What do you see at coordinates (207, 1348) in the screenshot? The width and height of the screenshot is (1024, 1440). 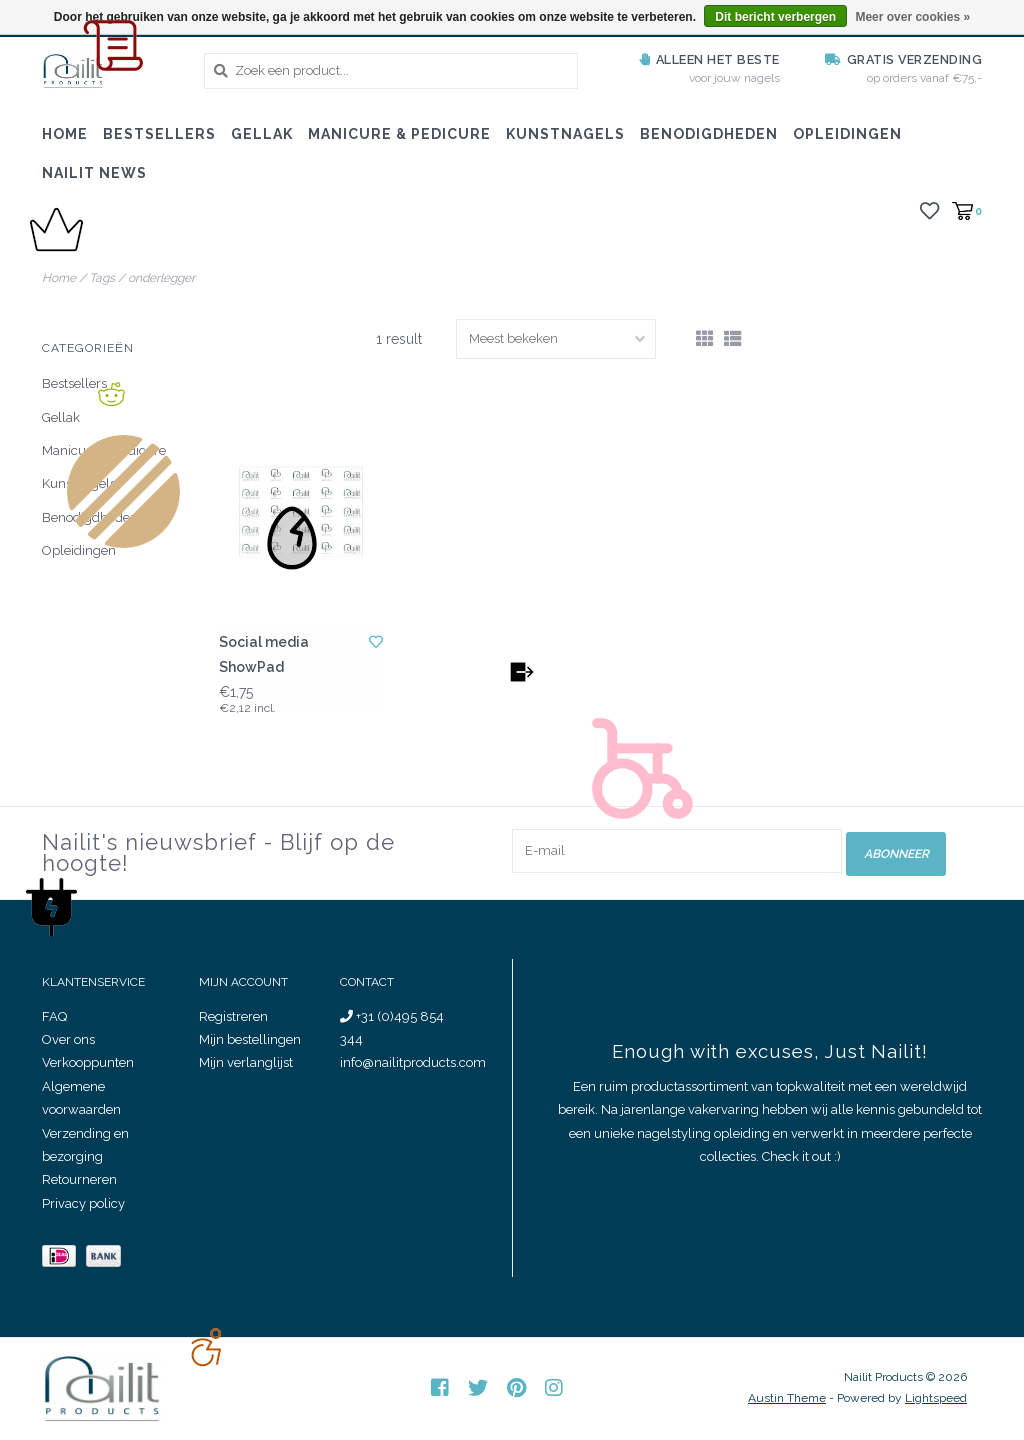 I see `indicates wheelchair accessible route or facility` at bounding box center [207, 1348].